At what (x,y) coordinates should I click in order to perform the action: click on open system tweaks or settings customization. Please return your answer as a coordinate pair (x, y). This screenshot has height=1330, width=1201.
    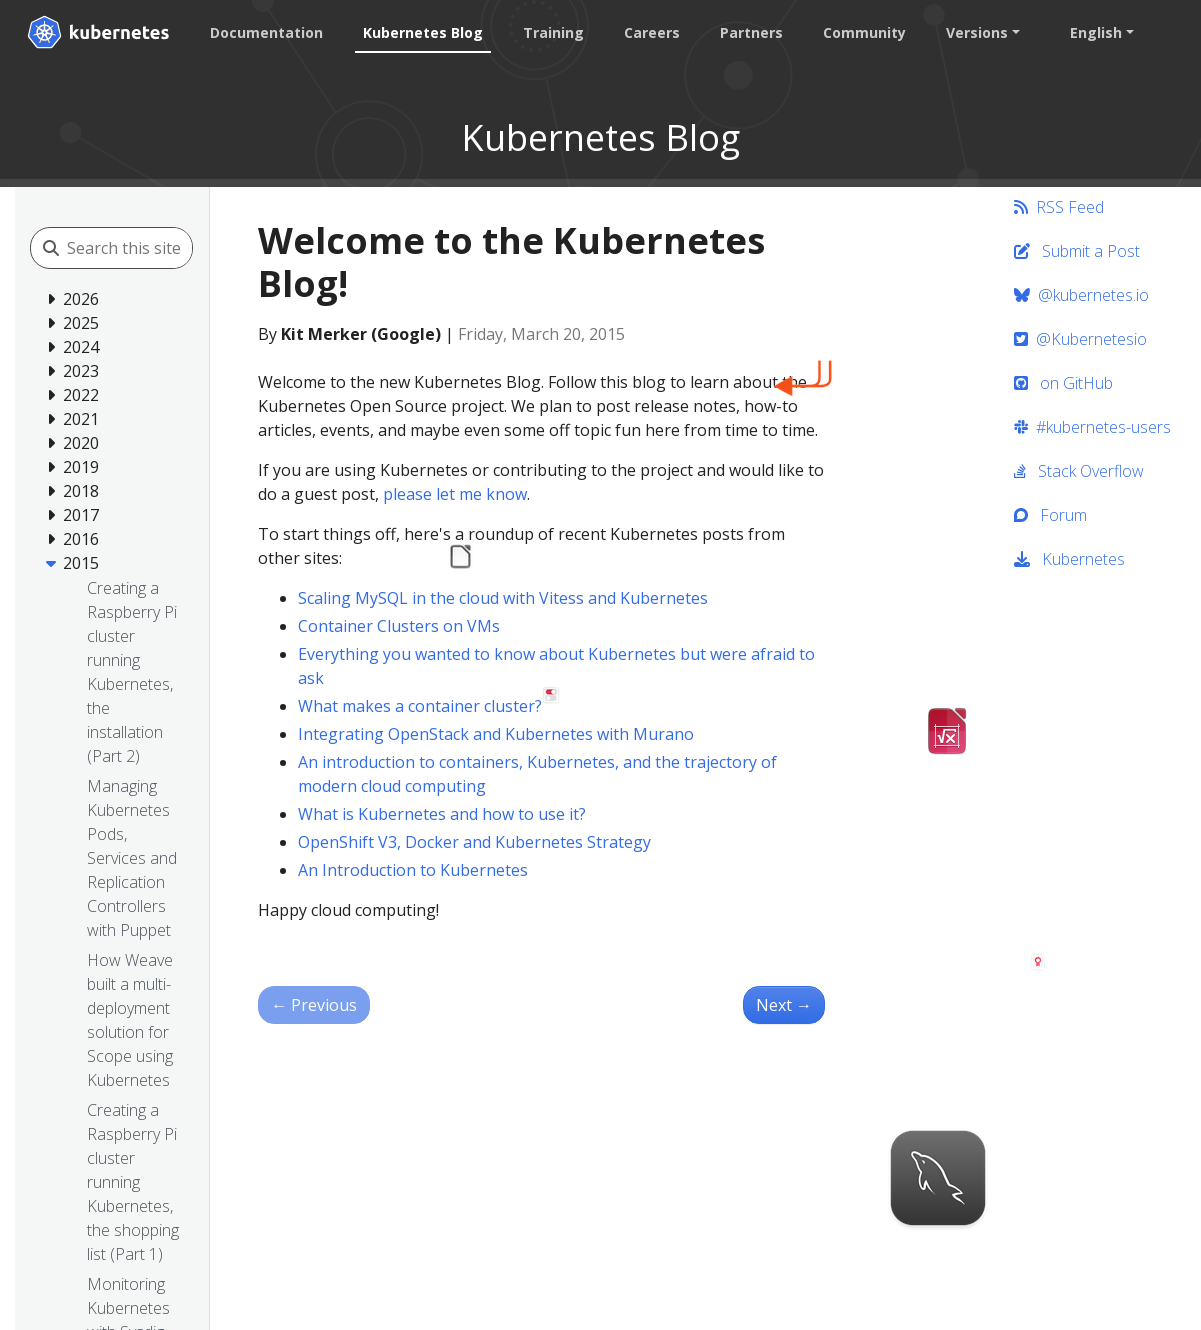
    Looking at the image, I should click on (551, 695).